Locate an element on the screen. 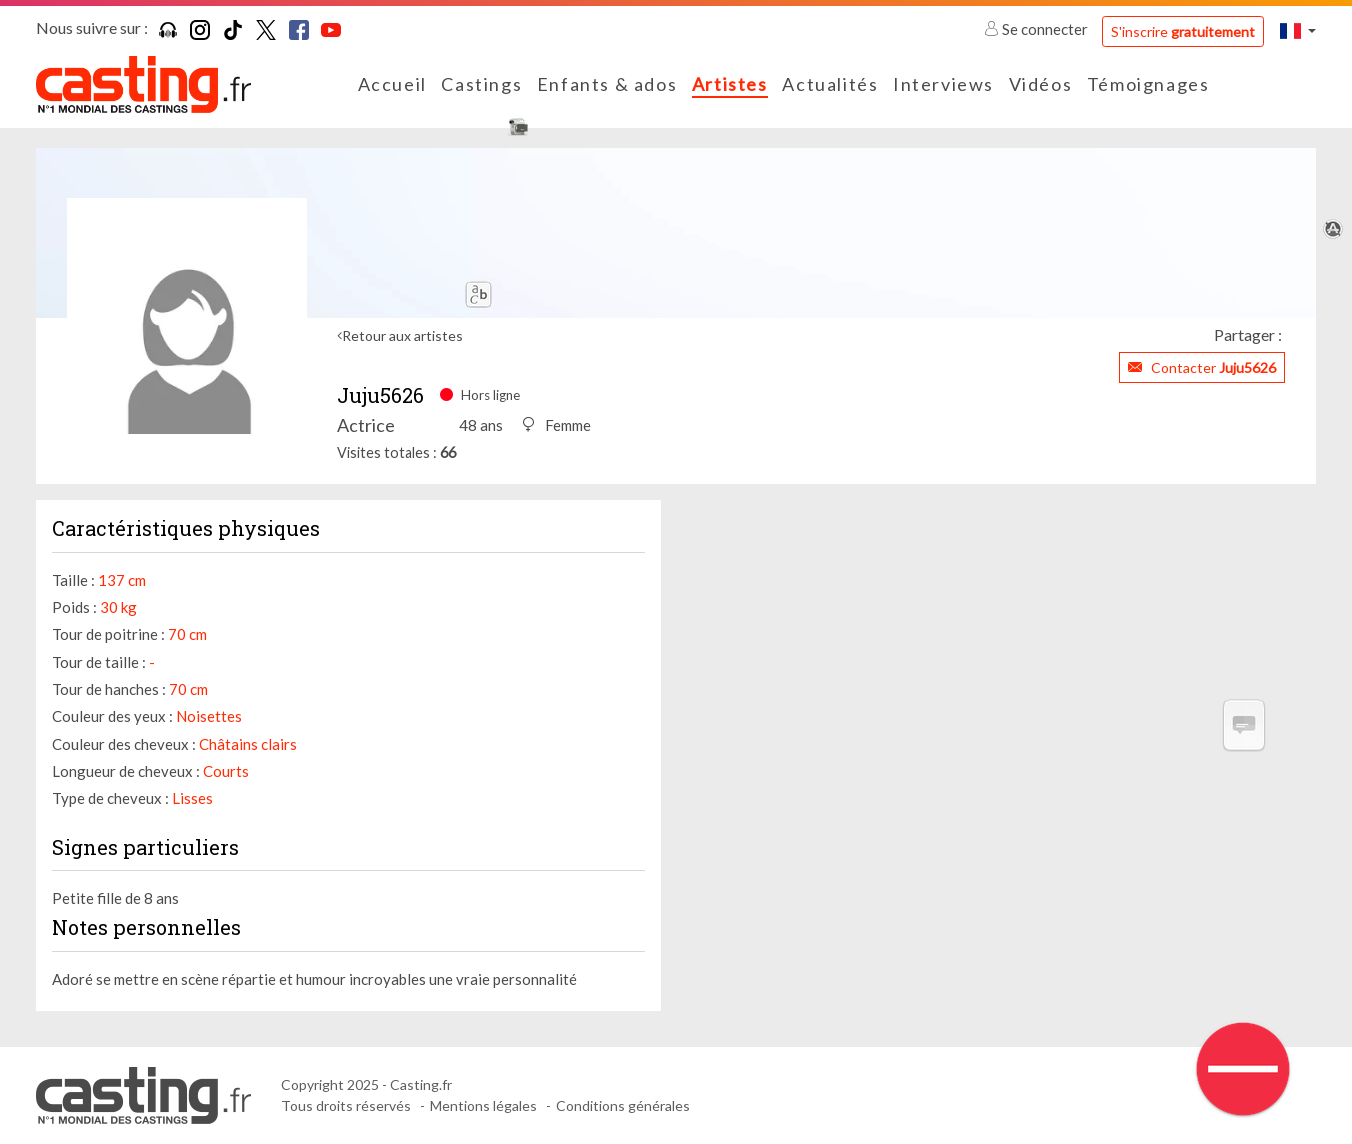 This screenshot has width=1352, height=1144. indicates an error or critical issue has occurred is located at coordinates (1243, 1069).